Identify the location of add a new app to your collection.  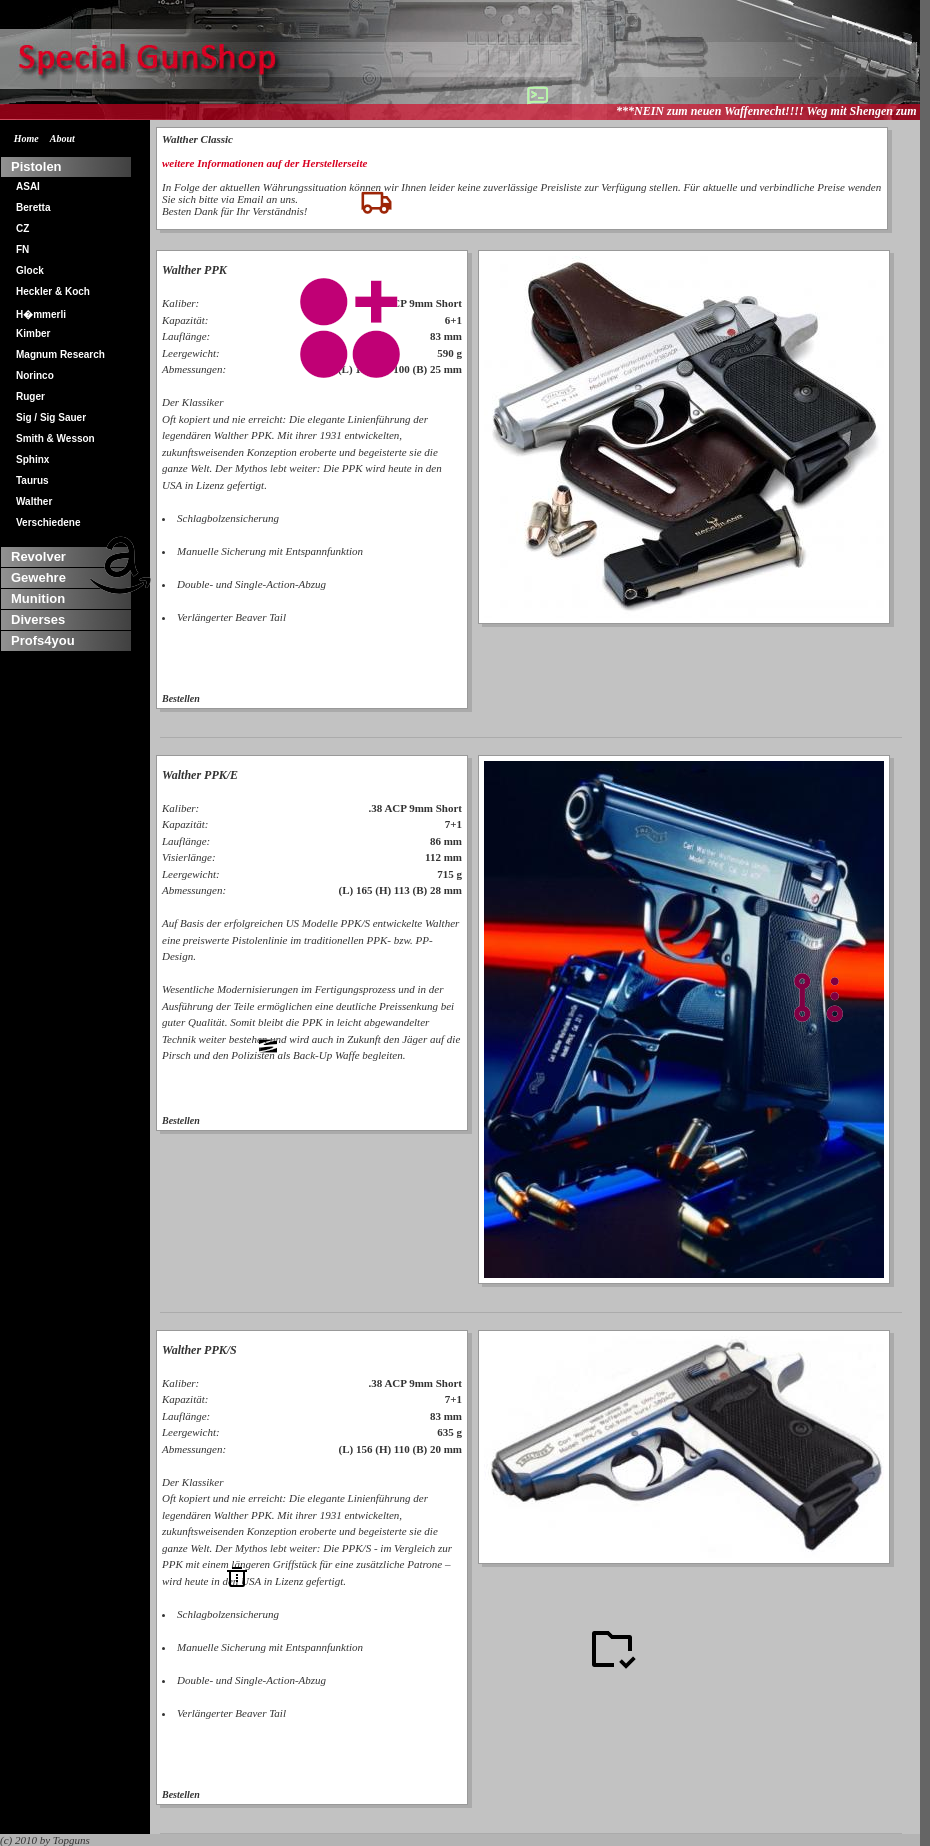
(350, 328).